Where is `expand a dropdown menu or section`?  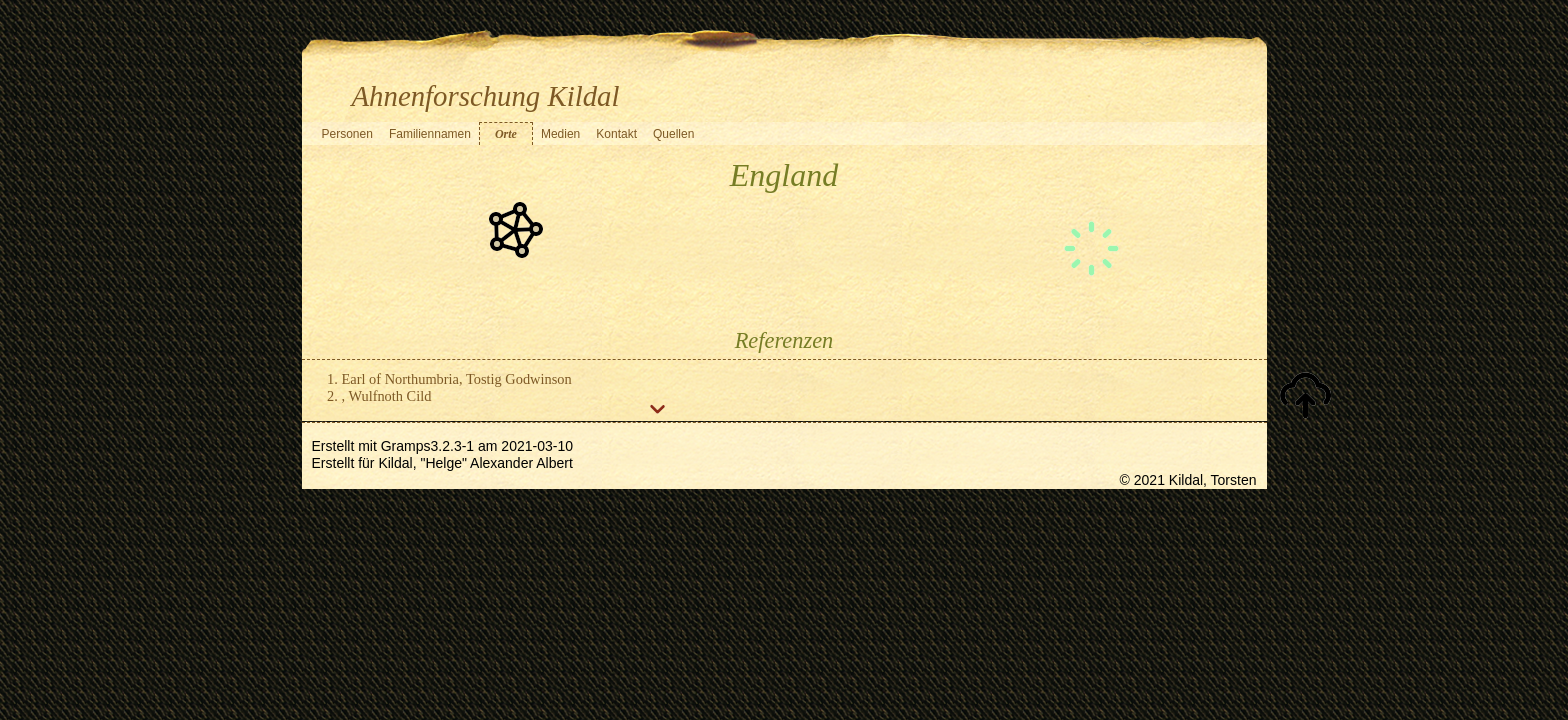 expand a dropdown menu or section is located at coordinates (657, 408).